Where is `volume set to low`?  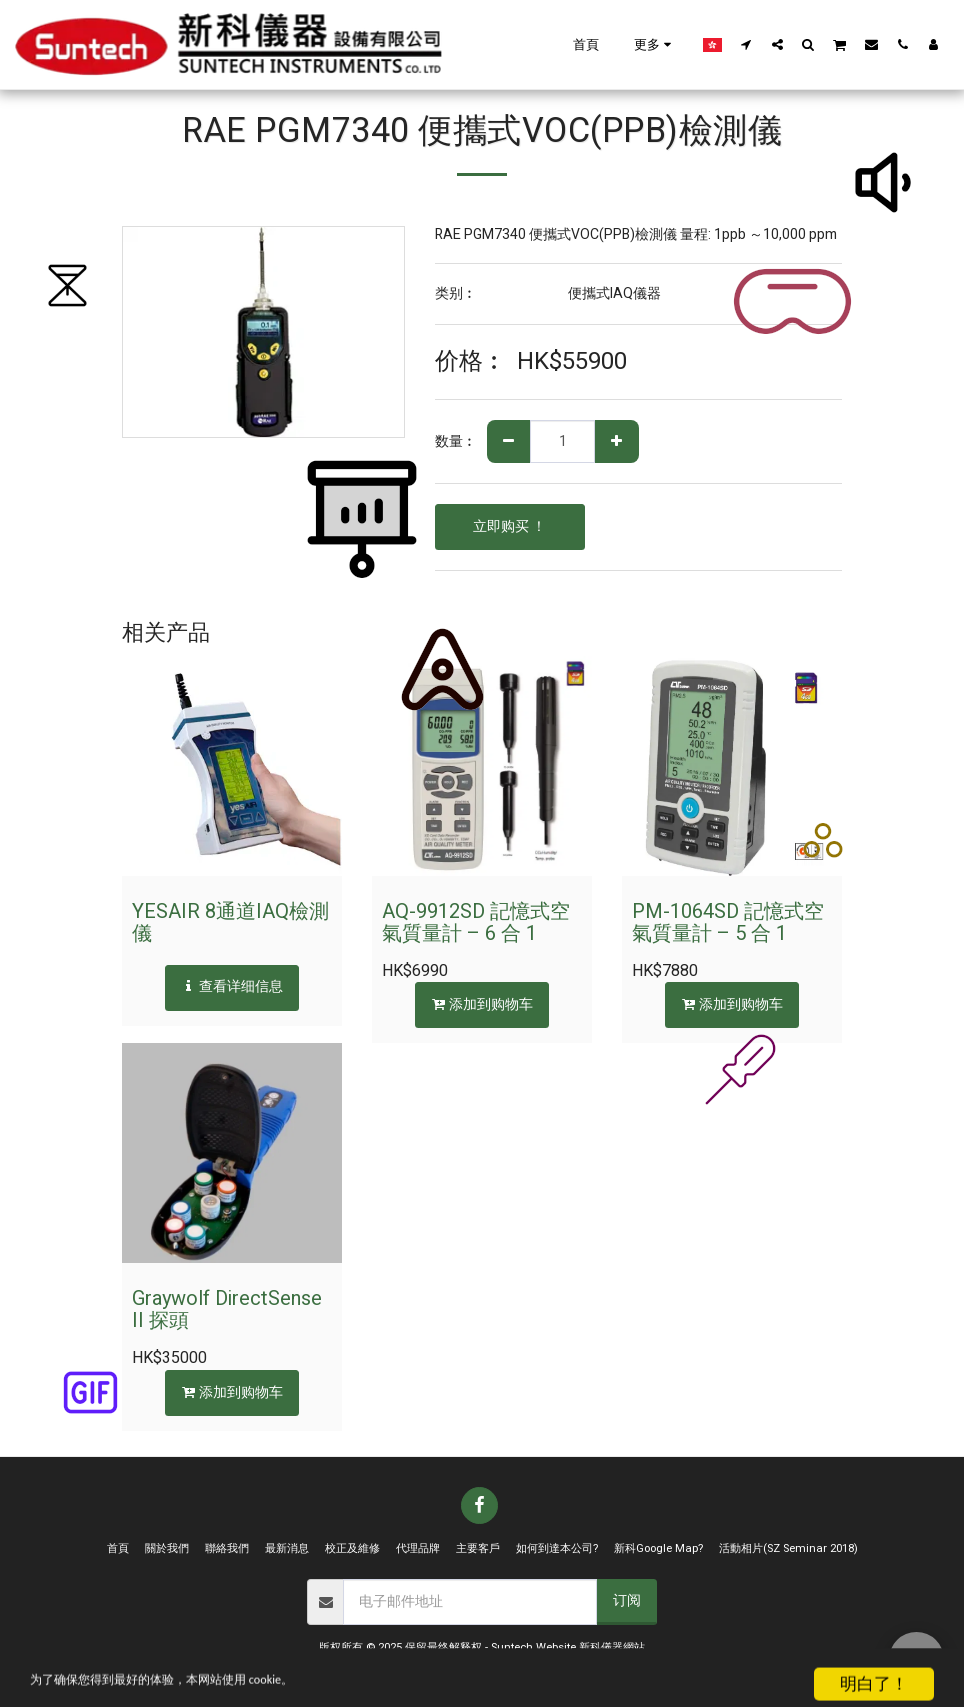 volume set to low is located at coordinates (887, 182).